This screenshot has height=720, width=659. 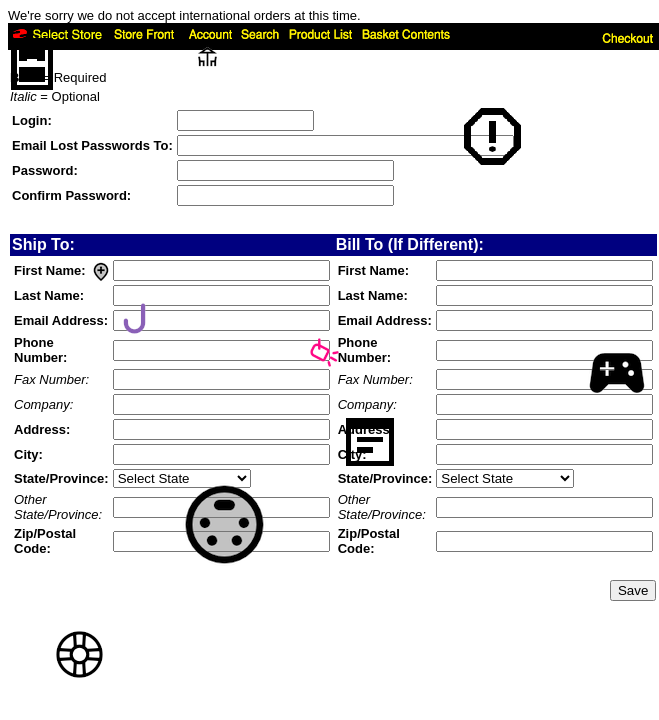 What do you see at coordinates (134, 318) in the screenshot?
I see `the letter J text element or keyboard shortcut indicator` at bounding box center [134, 318].